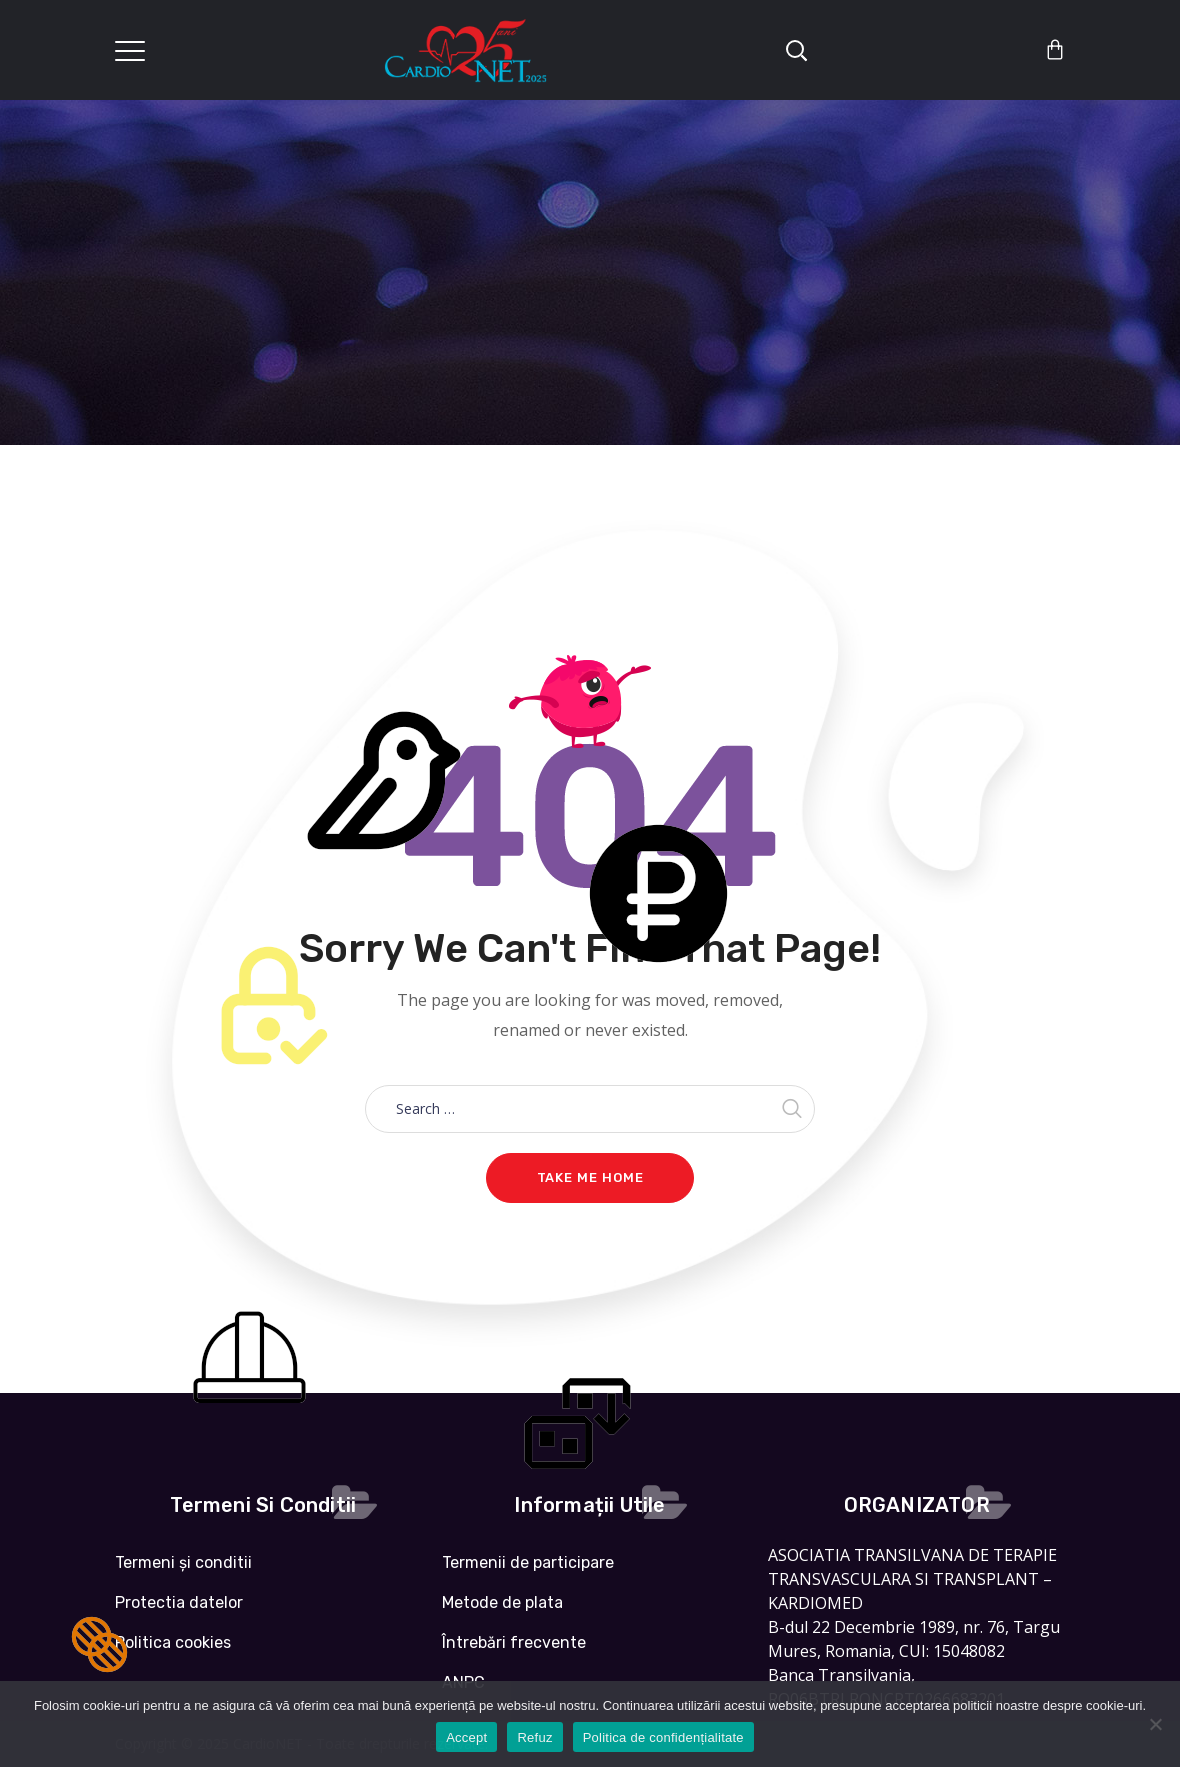  What do you see at coordinates (268, 1005) in the screenshot?
I see `indicates secure or verified connection` at bounding box center [268, 1005].